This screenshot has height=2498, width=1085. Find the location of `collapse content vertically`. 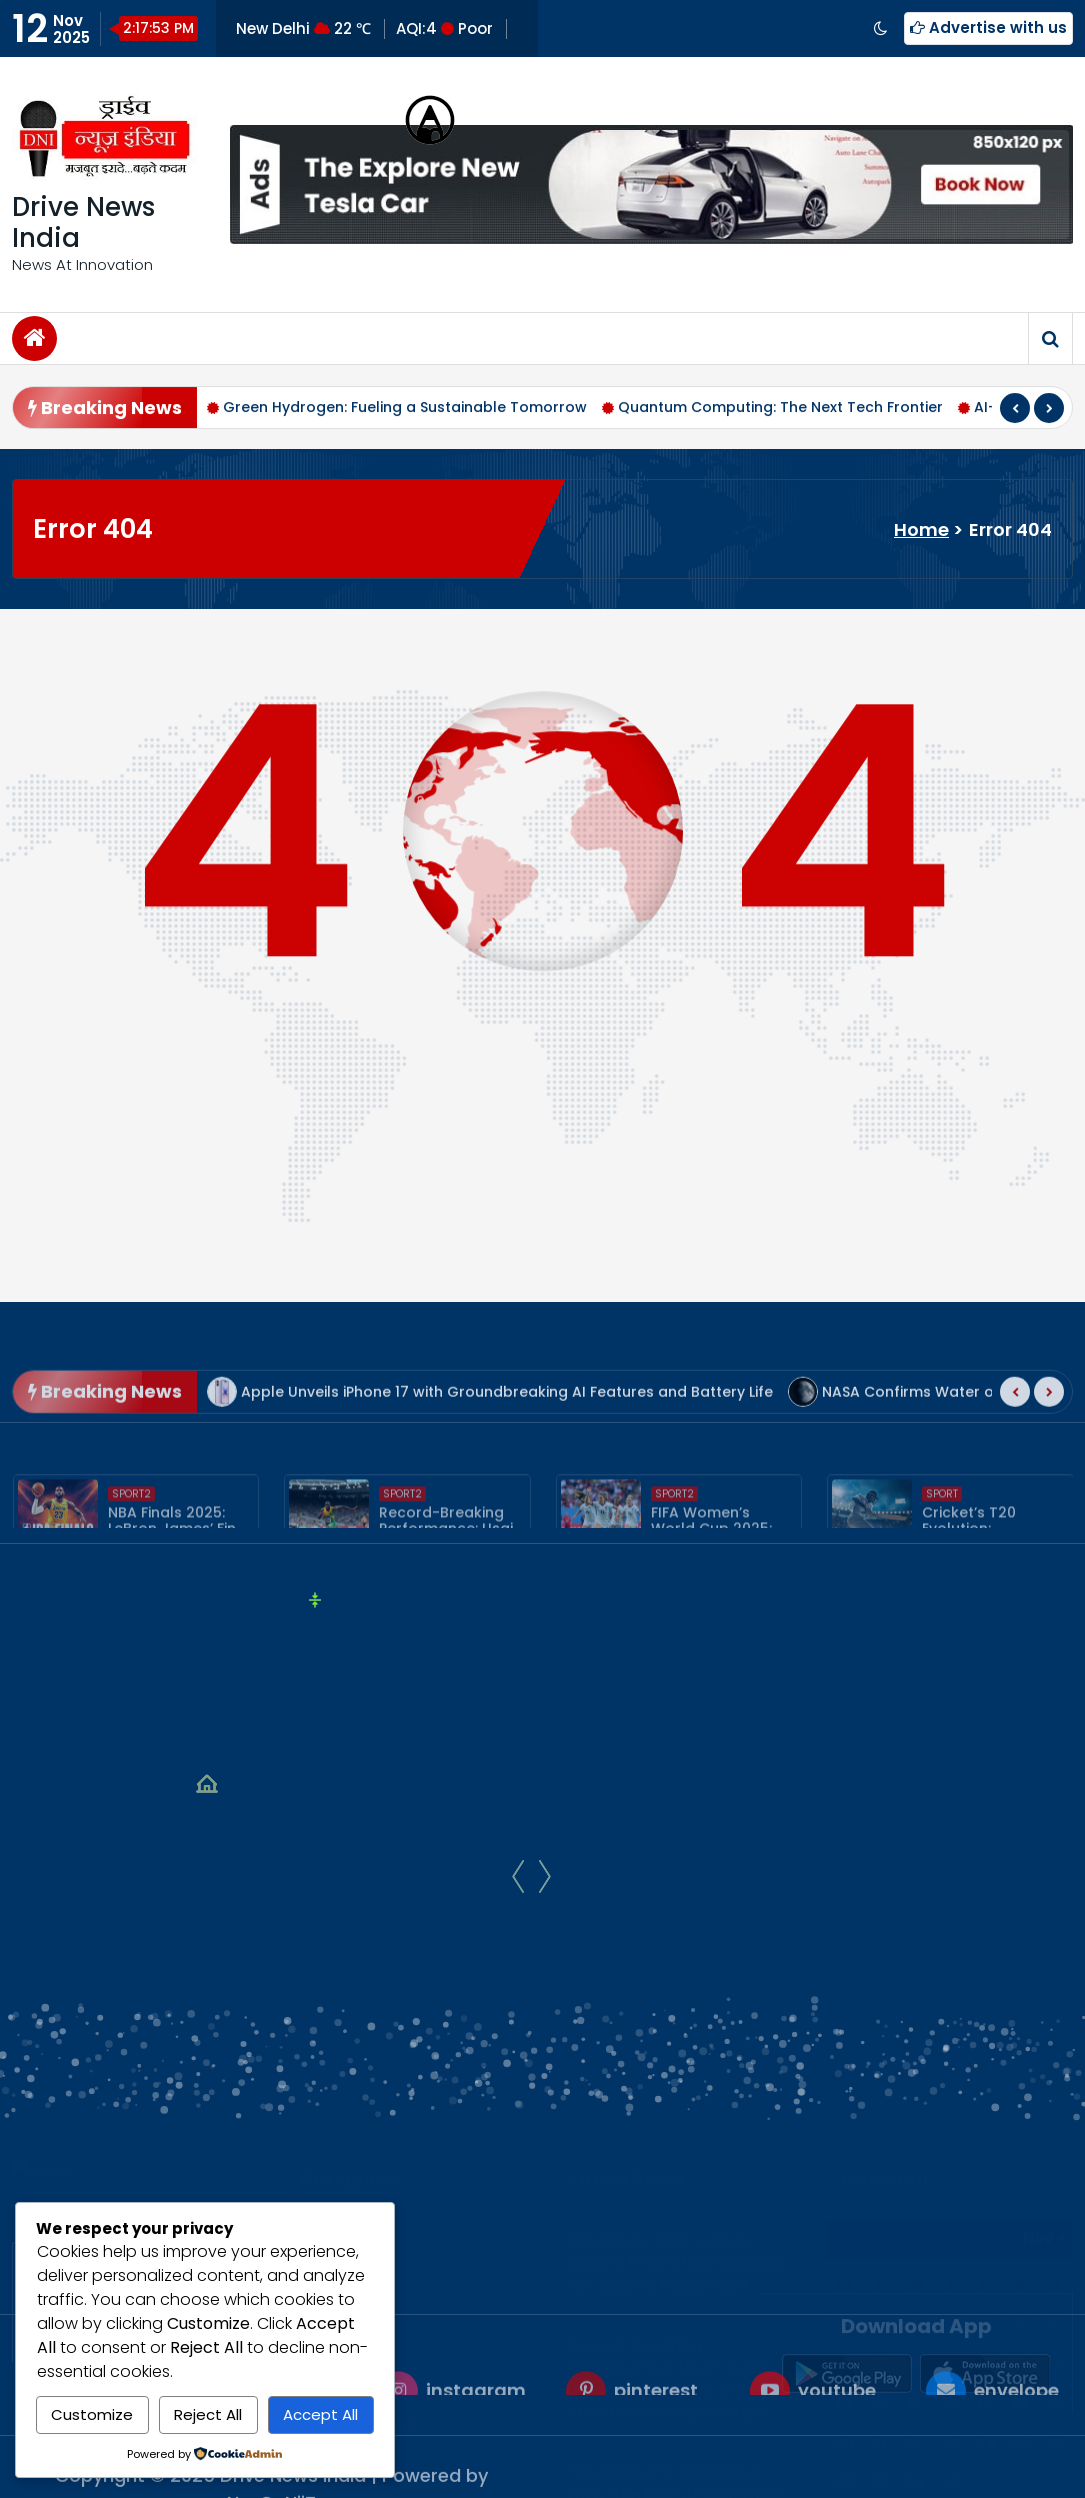

collapse content vertically is located at coordinates (315, 1600).